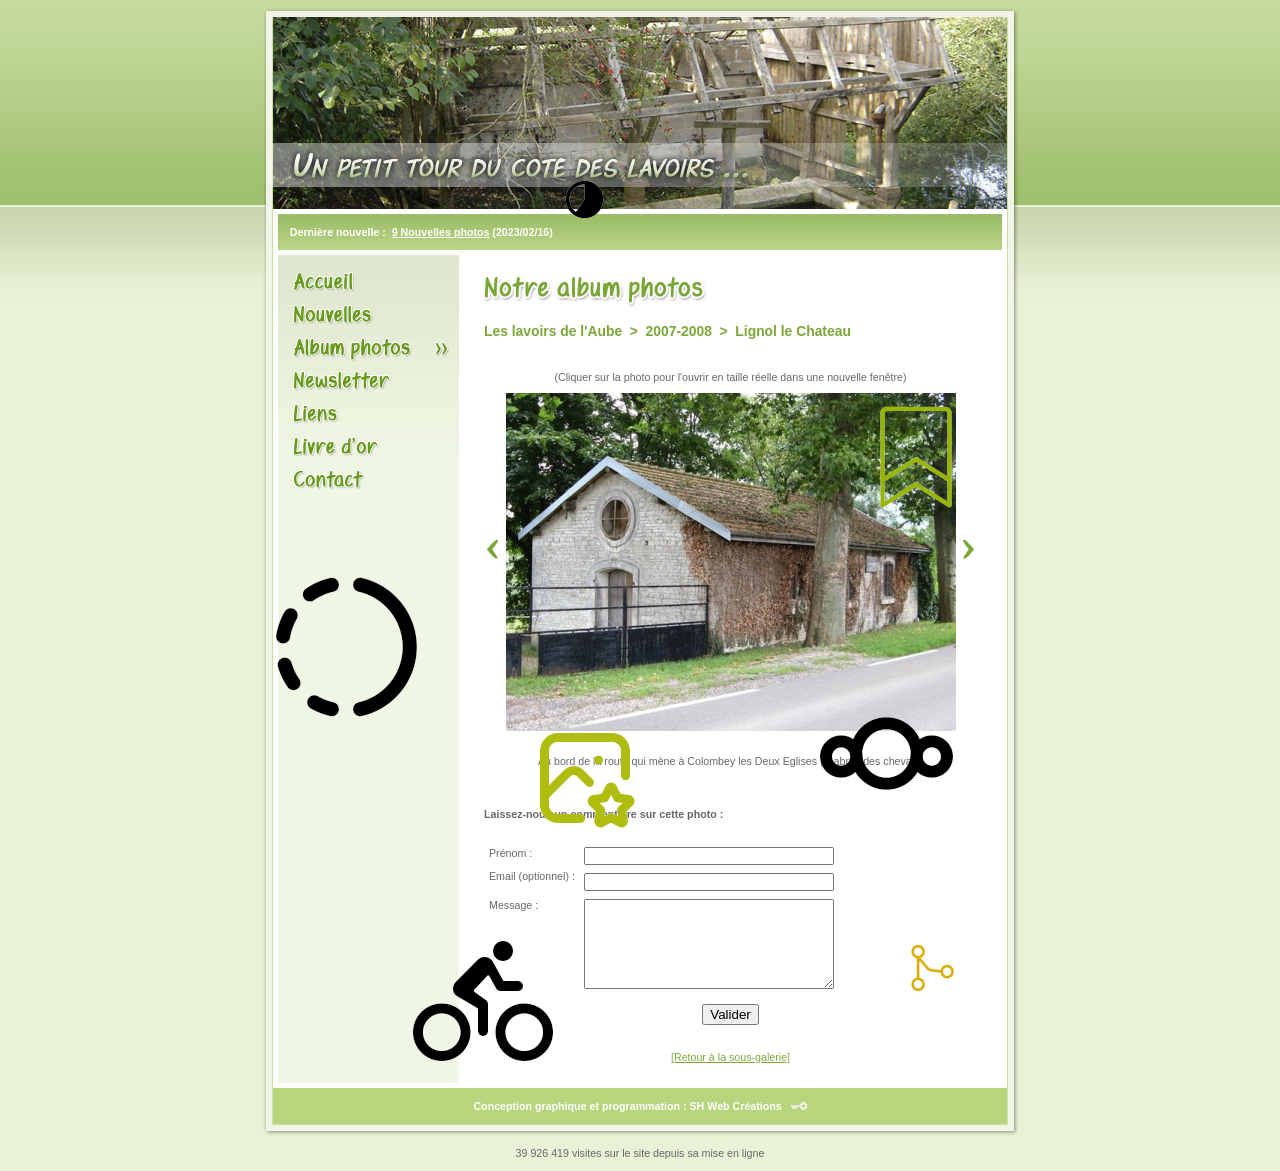 The image size is (1280, 1171). What do you see at coordinates (929, 968) in the screenshot?
I see `merge branches in version control` at bounding box center [929, 968].